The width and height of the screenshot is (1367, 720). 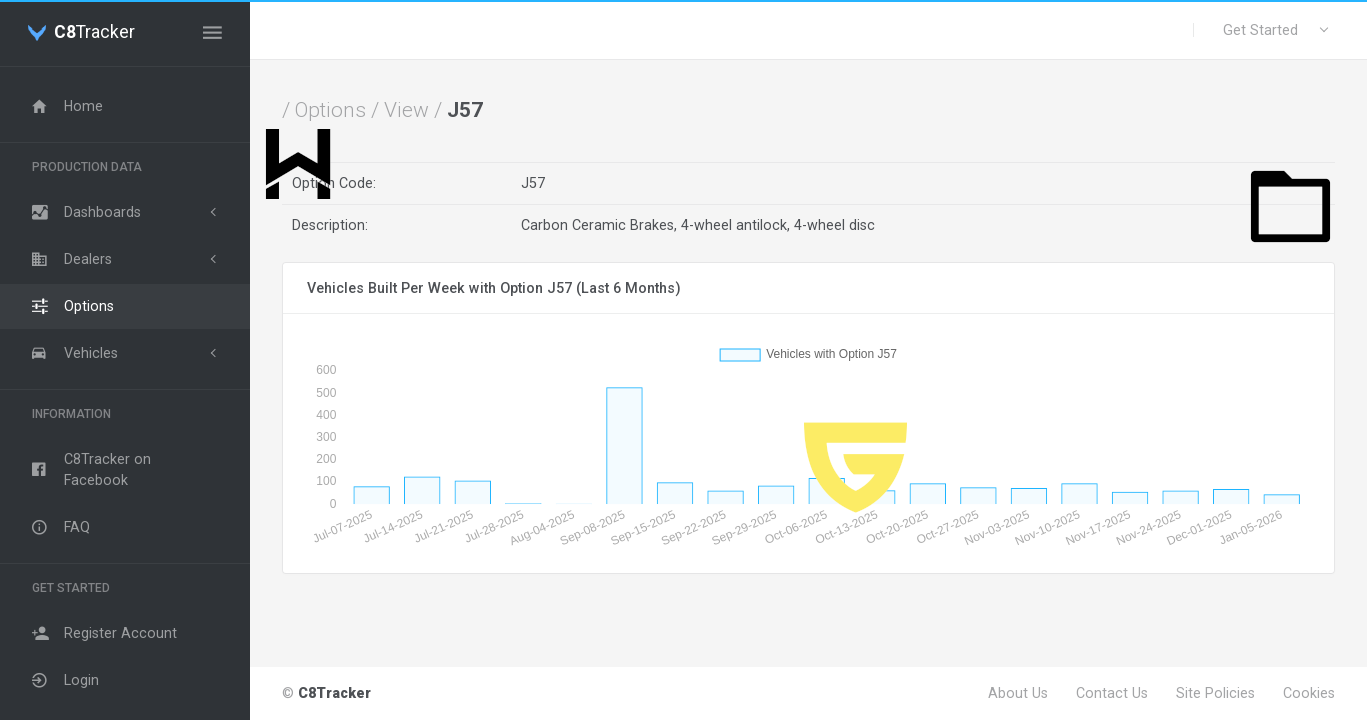 I want to click on open folder to view files, so click(x=1290, y=206).